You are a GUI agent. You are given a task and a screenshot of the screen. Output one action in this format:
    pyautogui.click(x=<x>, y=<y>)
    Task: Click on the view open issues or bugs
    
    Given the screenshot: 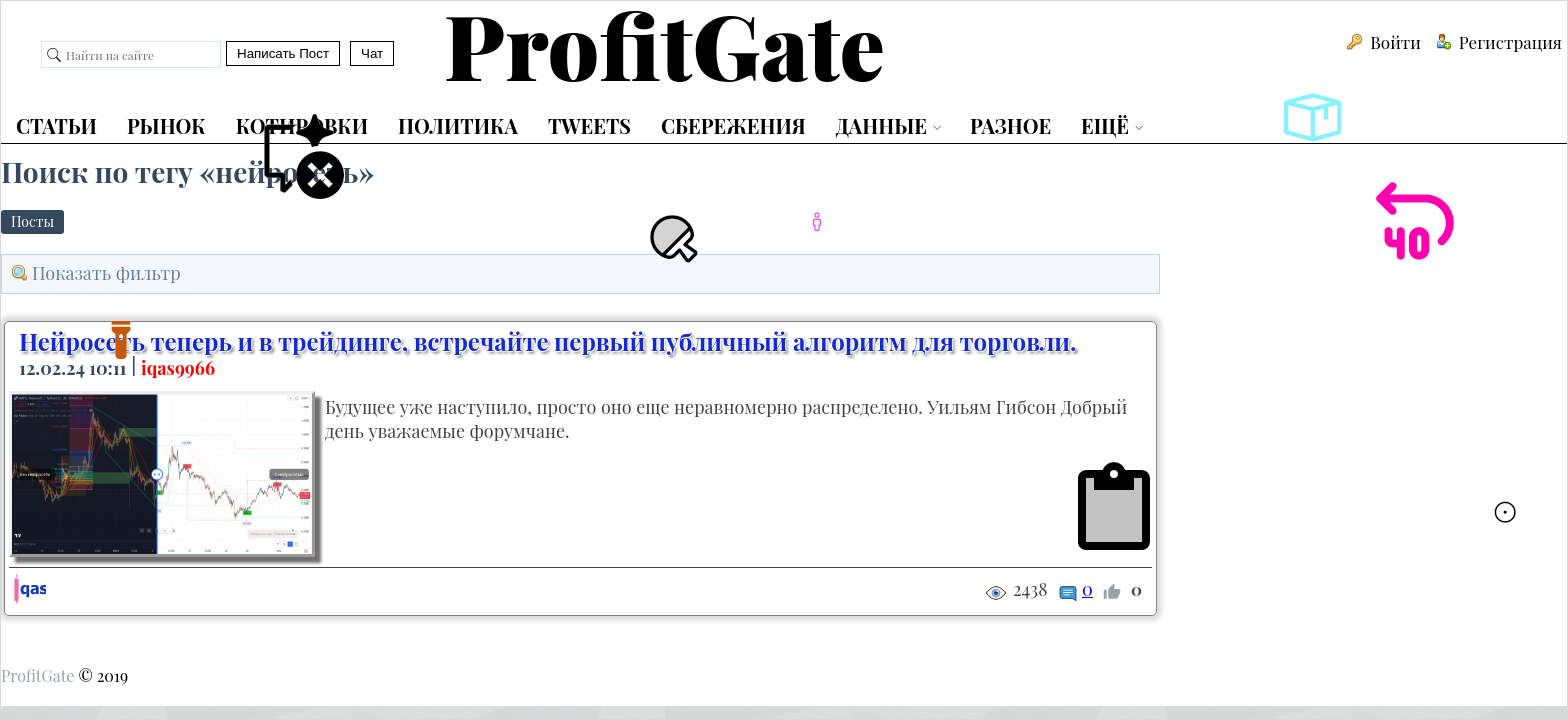 What is the action you would take?
    pyautogui.click(x=1506, y=513)
    